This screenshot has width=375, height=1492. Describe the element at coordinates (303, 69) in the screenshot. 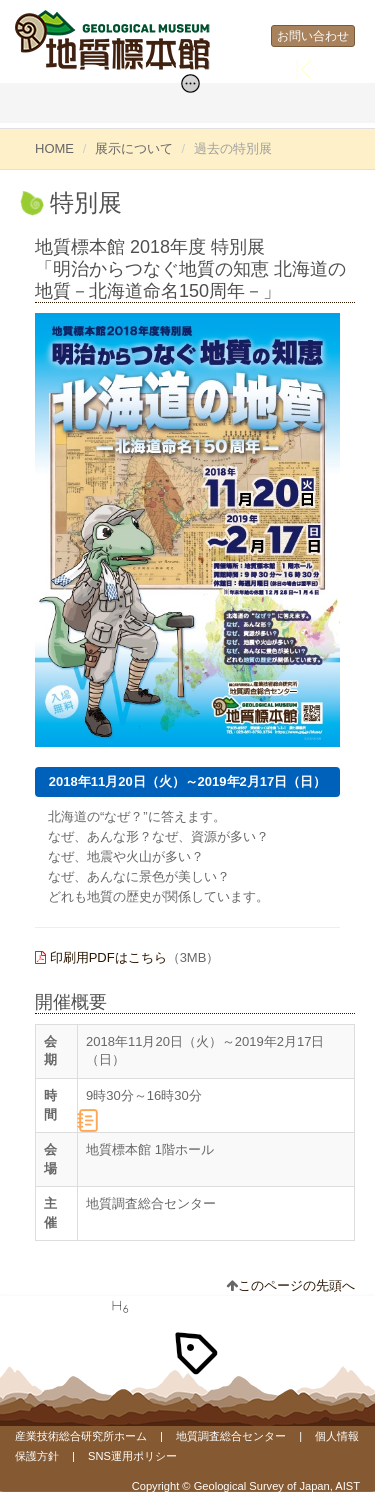

I see `navigate to the beginning or first item` at that location.